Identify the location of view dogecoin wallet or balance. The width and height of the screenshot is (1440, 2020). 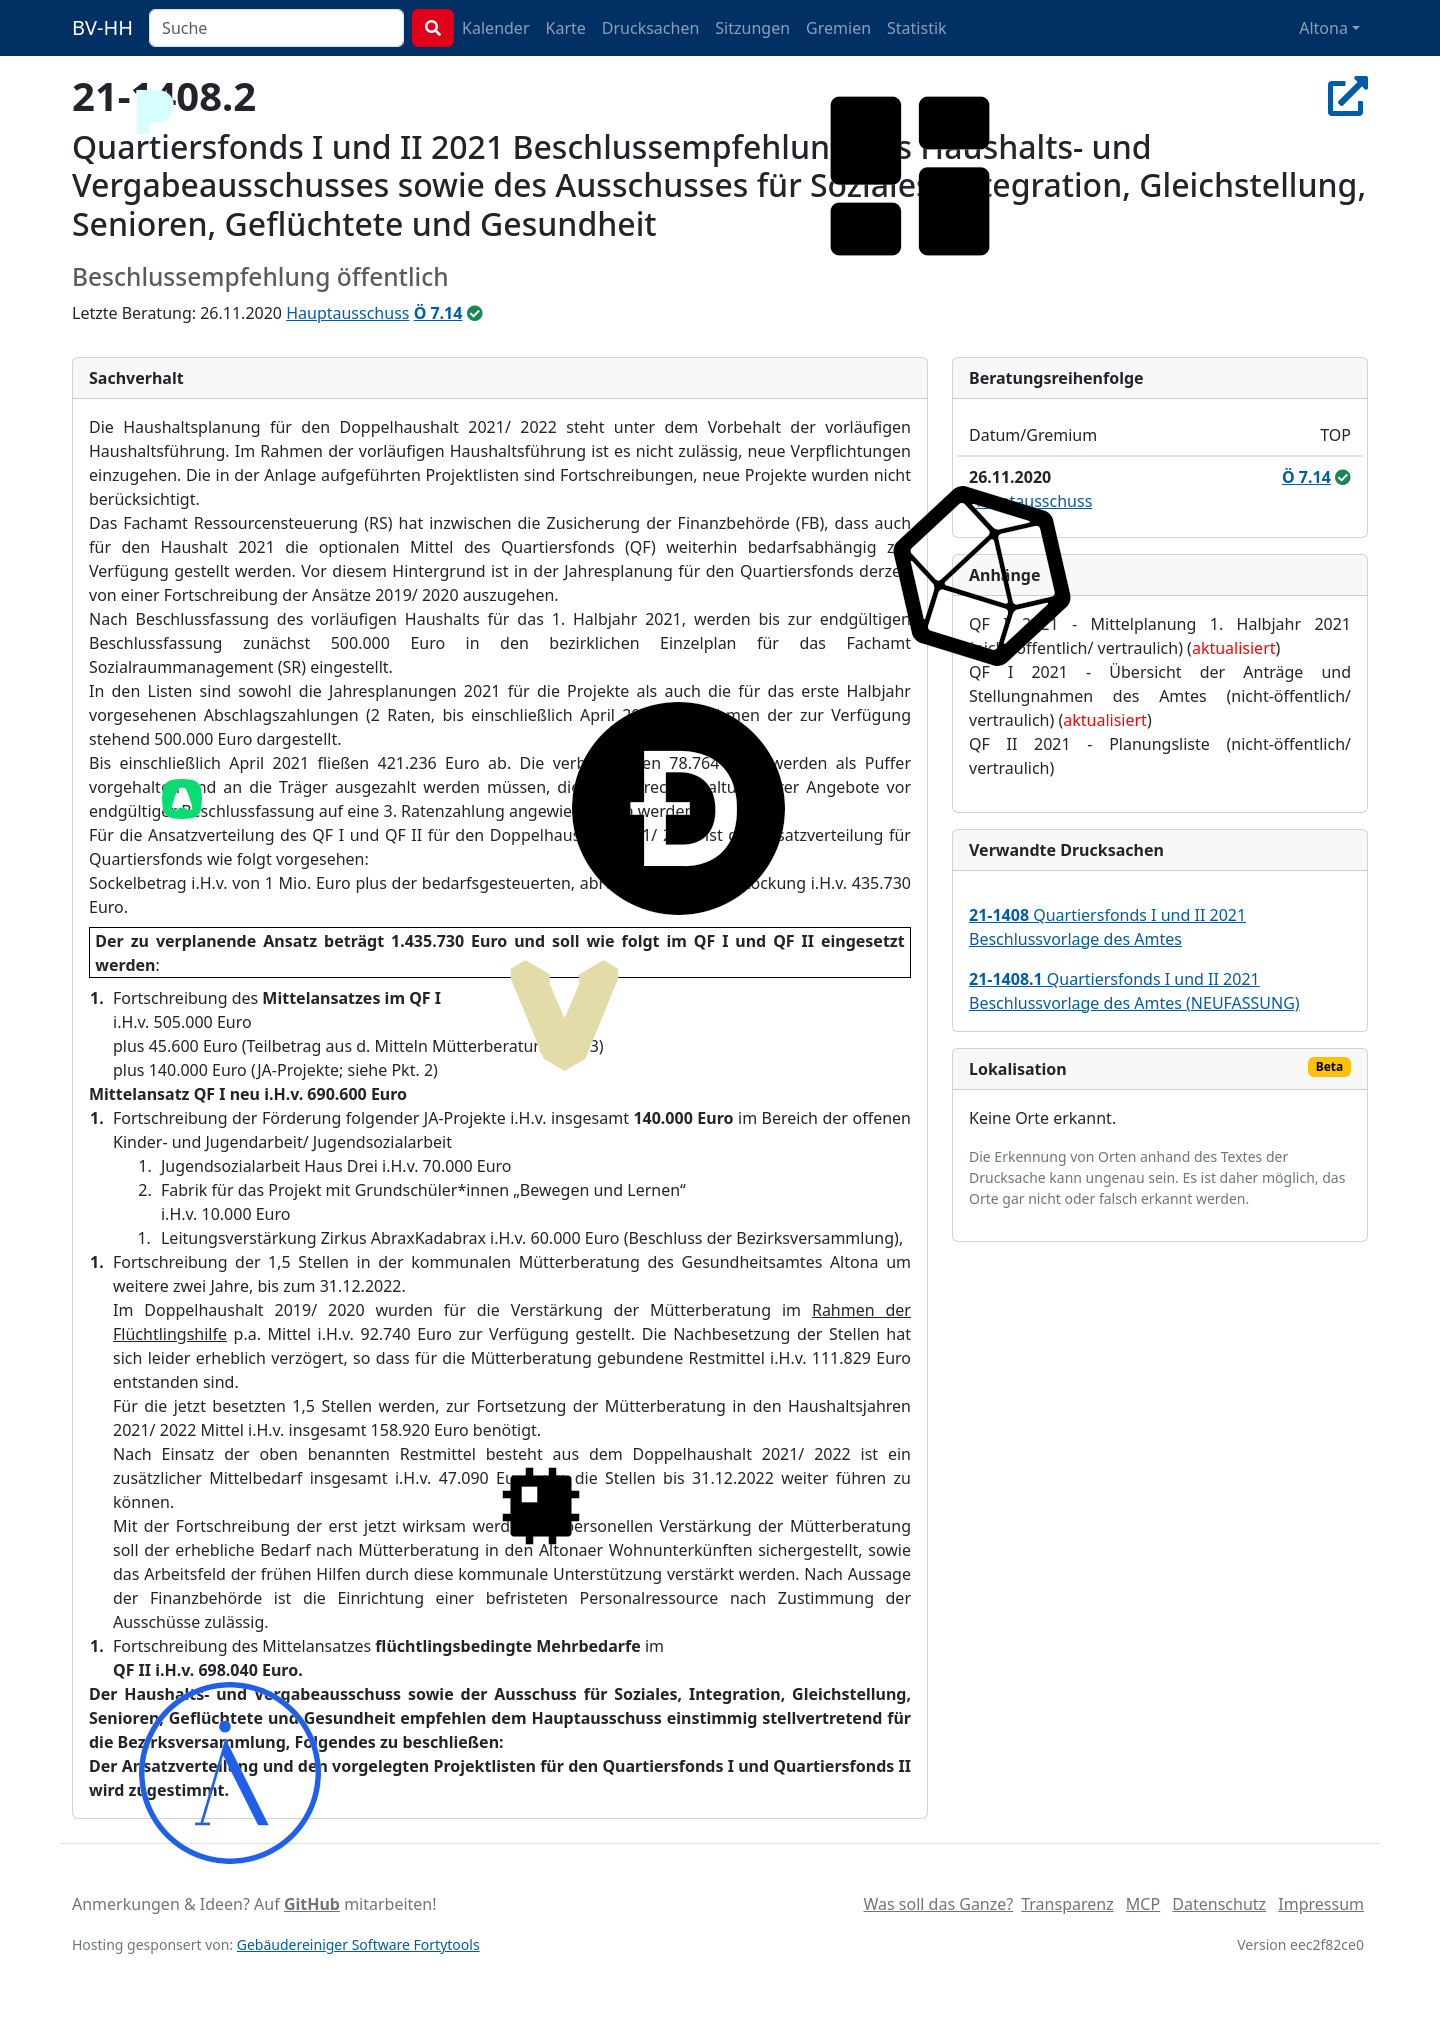
(678, 808).